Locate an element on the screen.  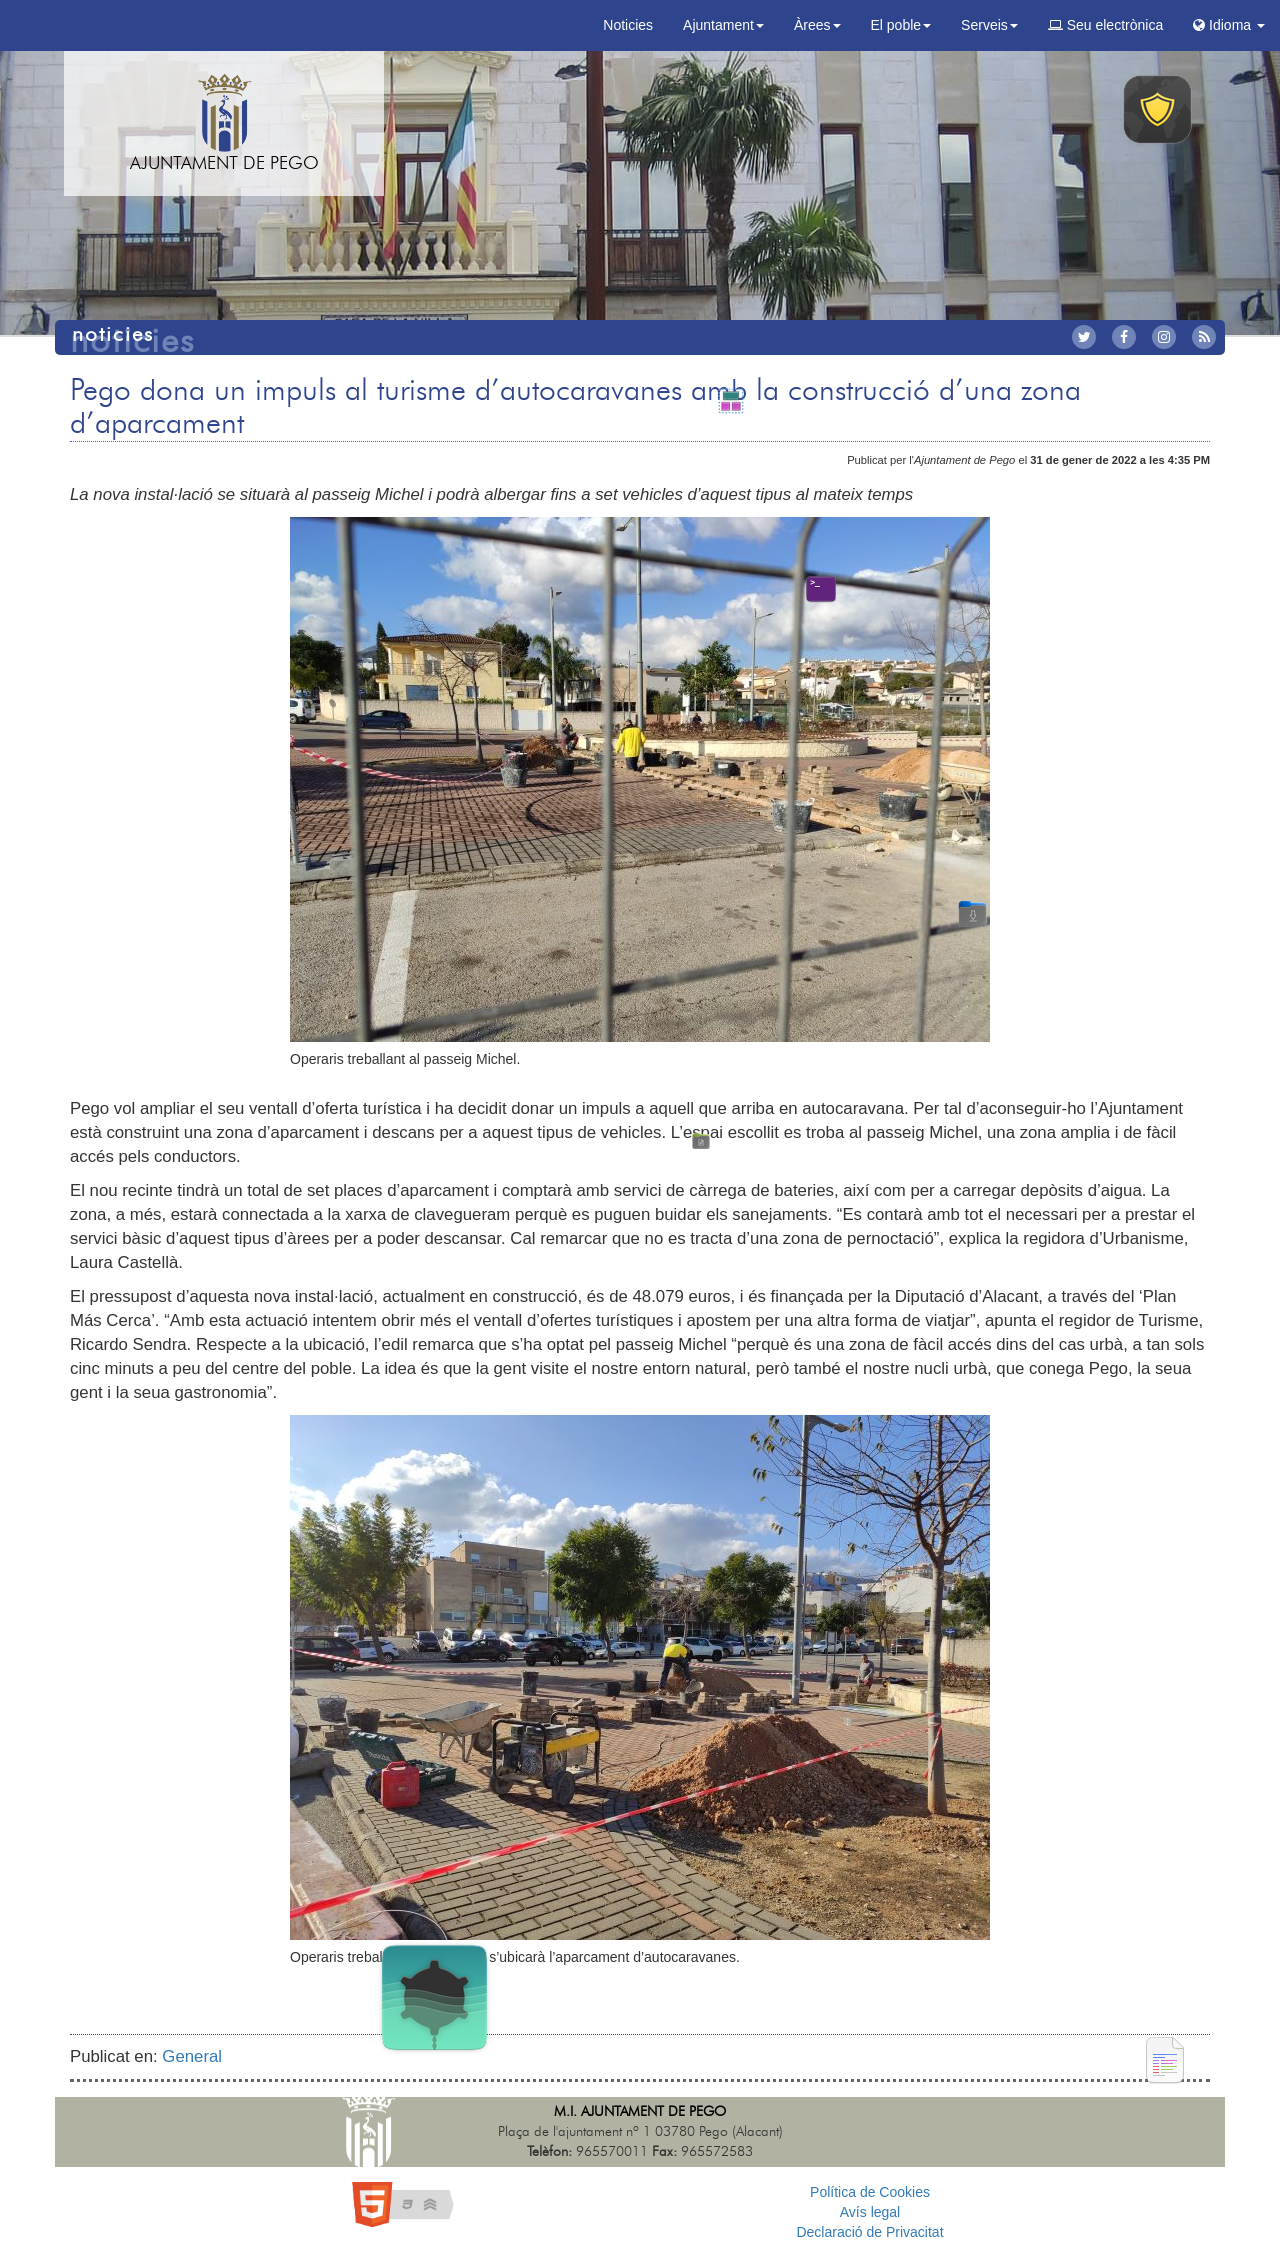
open terminal with root/administrator privileges is located at coordinates (821, 589).